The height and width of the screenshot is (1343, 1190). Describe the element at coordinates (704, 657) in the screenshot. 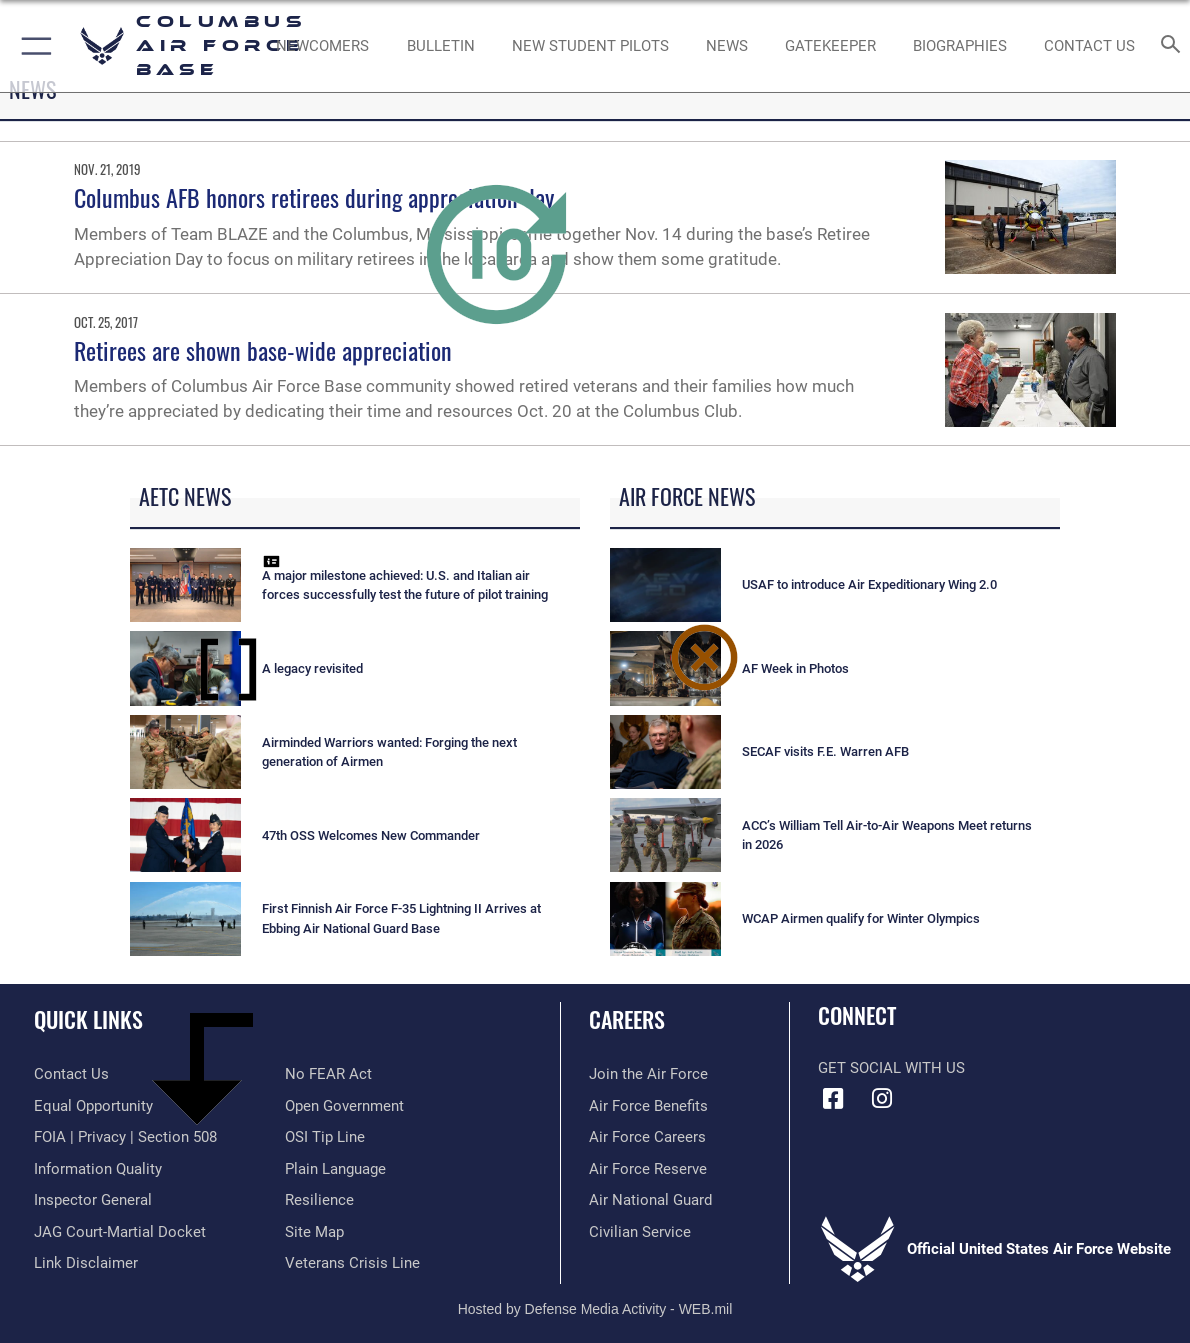

I see `close or dismiss a dialog` at that location.